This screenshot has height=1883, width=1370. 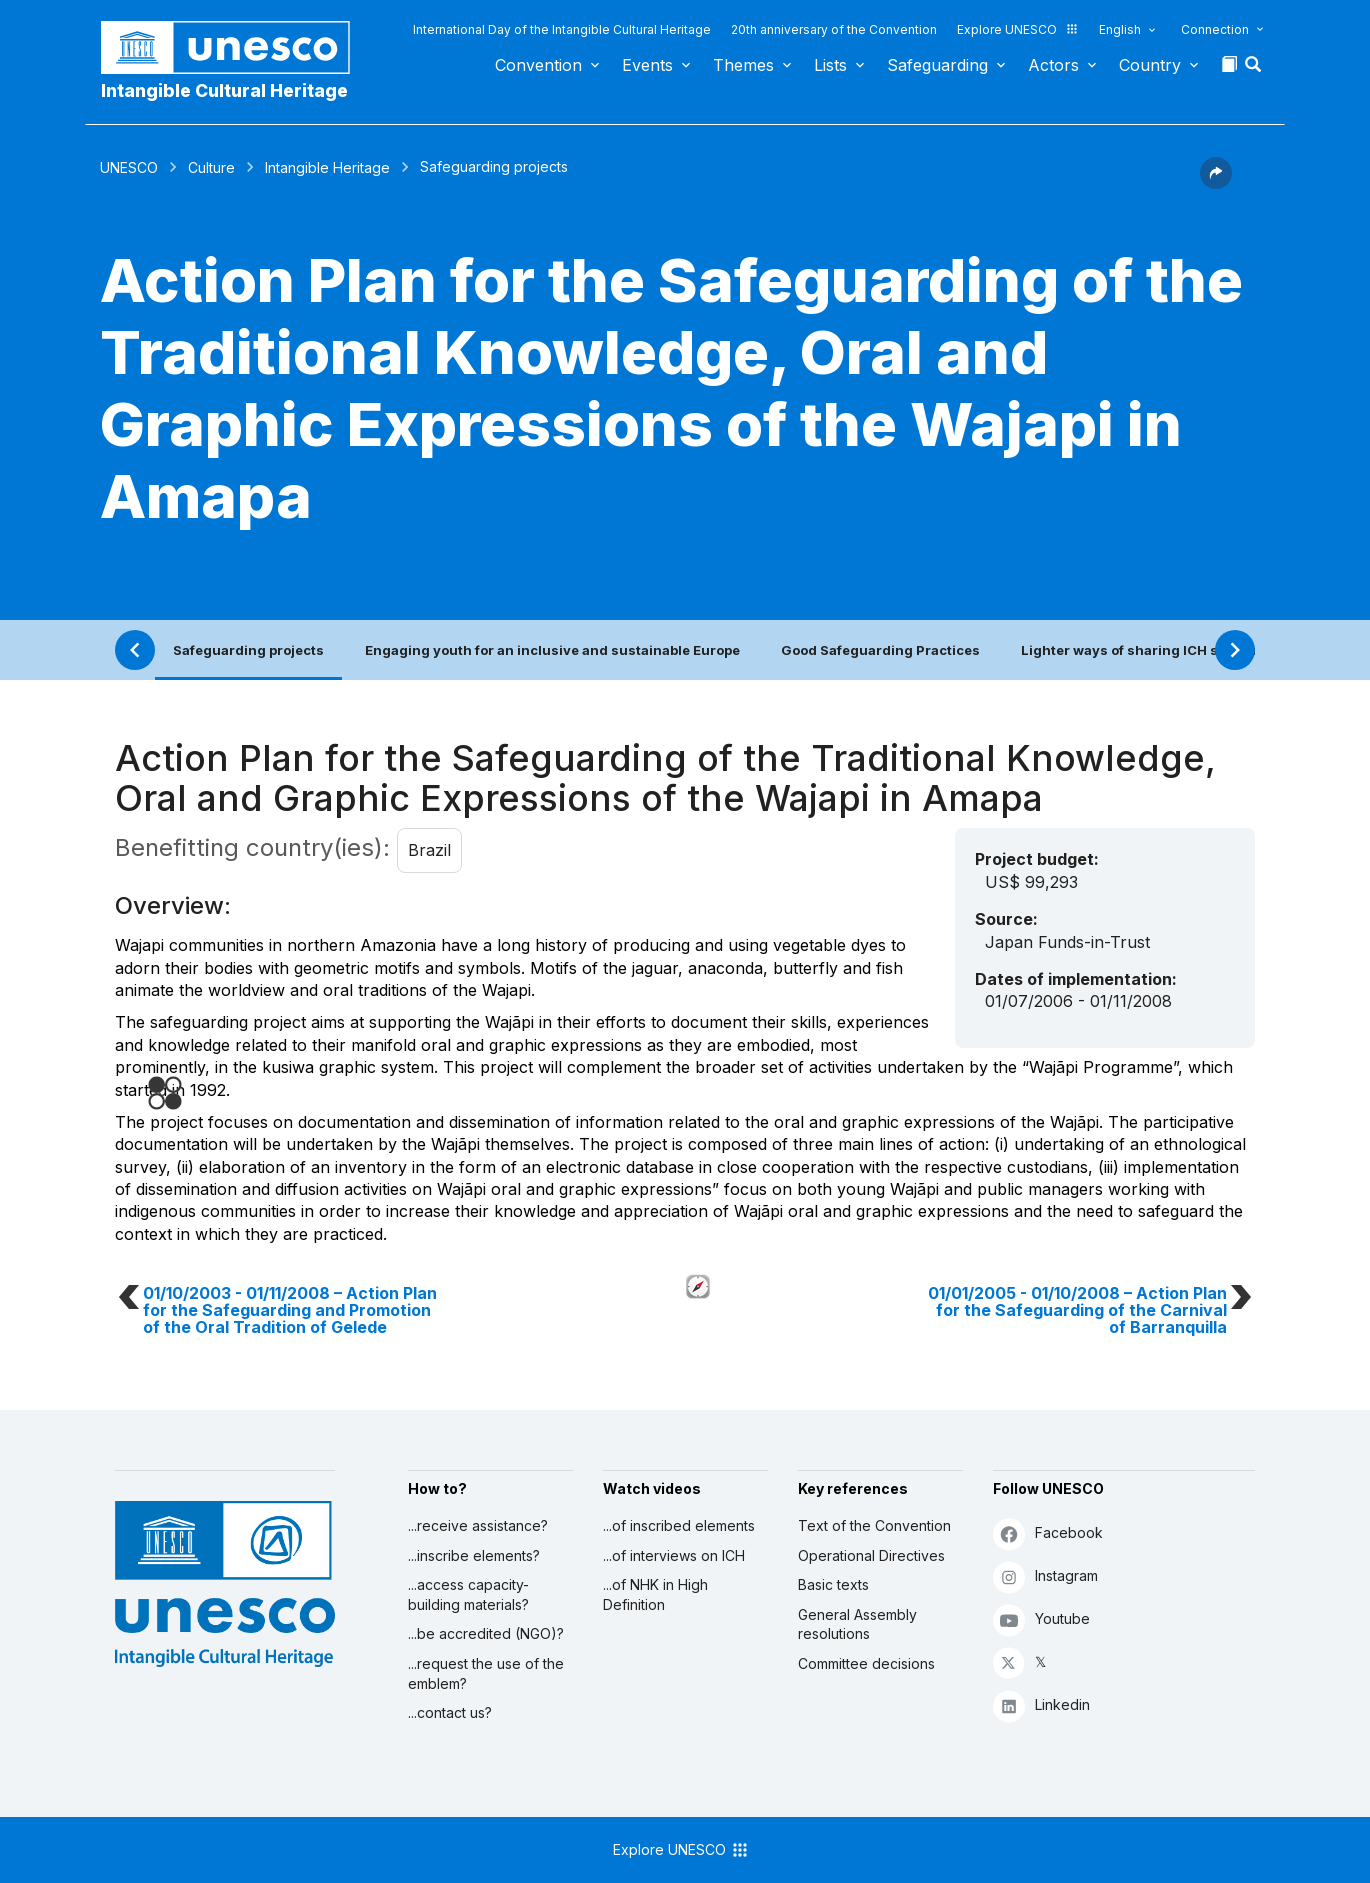 What do you see at coordinates (698, 1287) in the screenshot?
I see `open navigation or direction preferences` at bounding box center [698, 1287].